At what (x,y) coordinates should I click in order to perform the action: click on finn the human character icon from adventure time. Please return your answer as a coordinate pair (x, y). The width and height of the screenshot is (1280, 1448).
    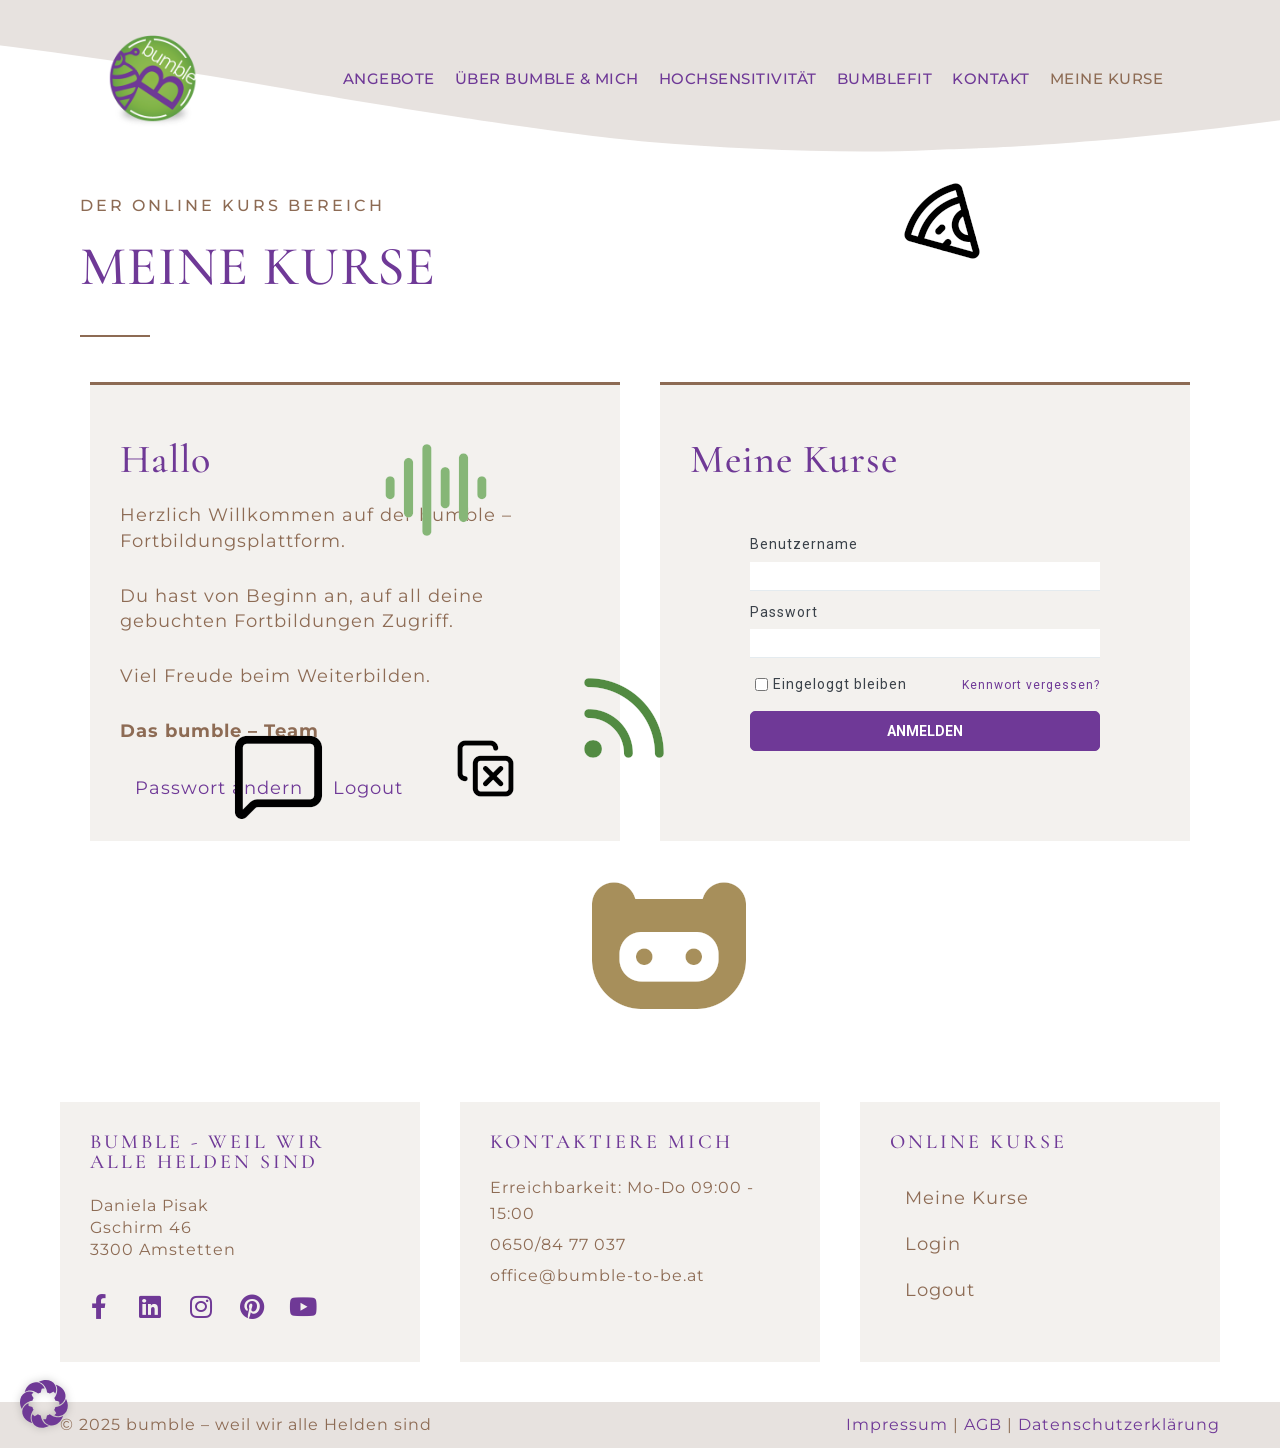
    Looking at the image, I should click on (669, 943).